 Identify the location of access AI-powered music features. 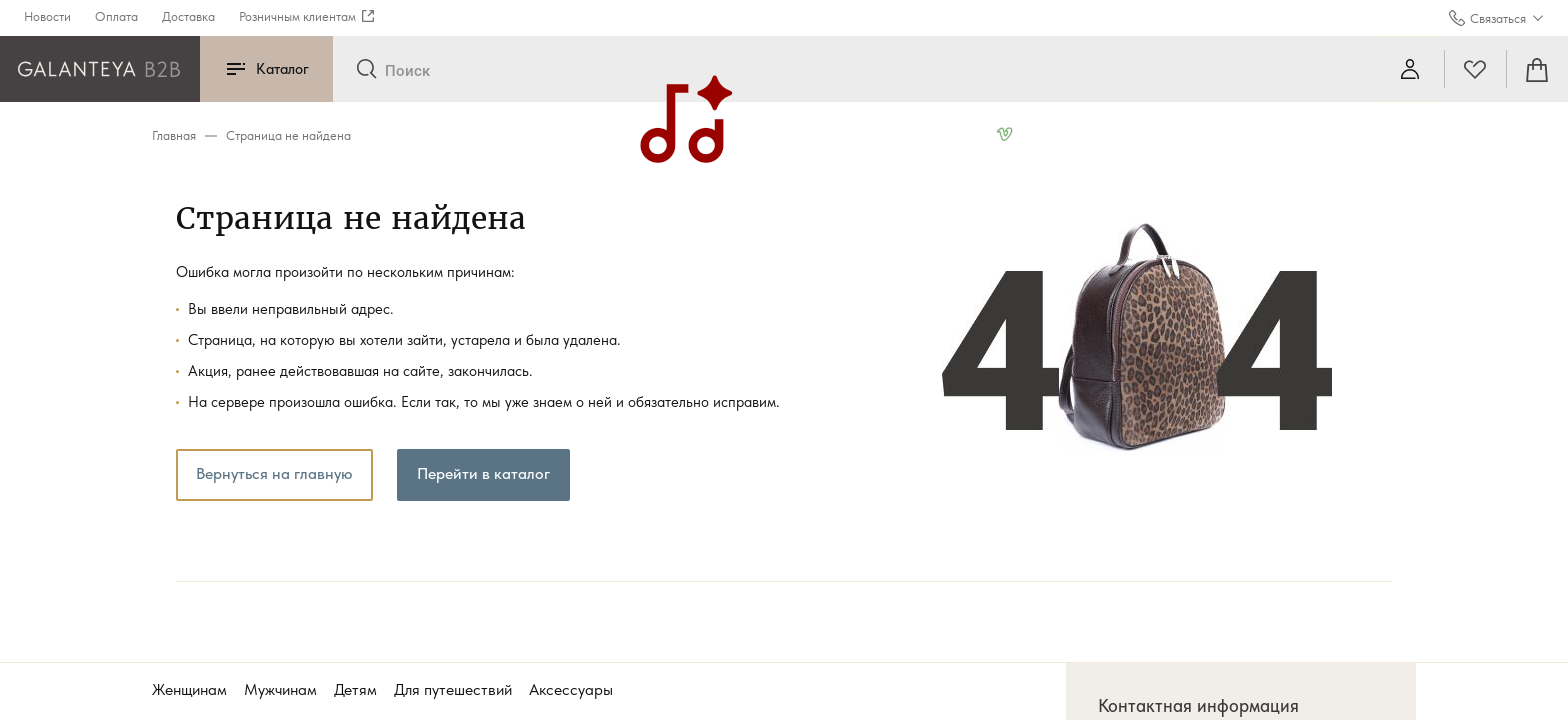
(688, 123).